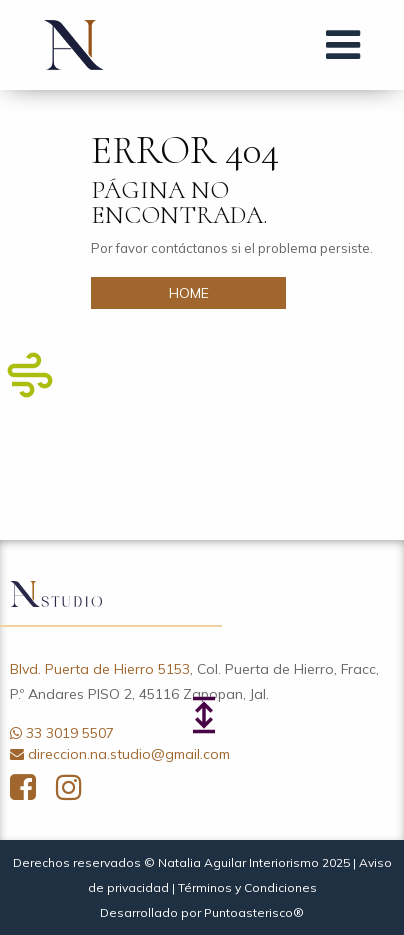  I want to click on expand element height vertically, so click(204, 715).